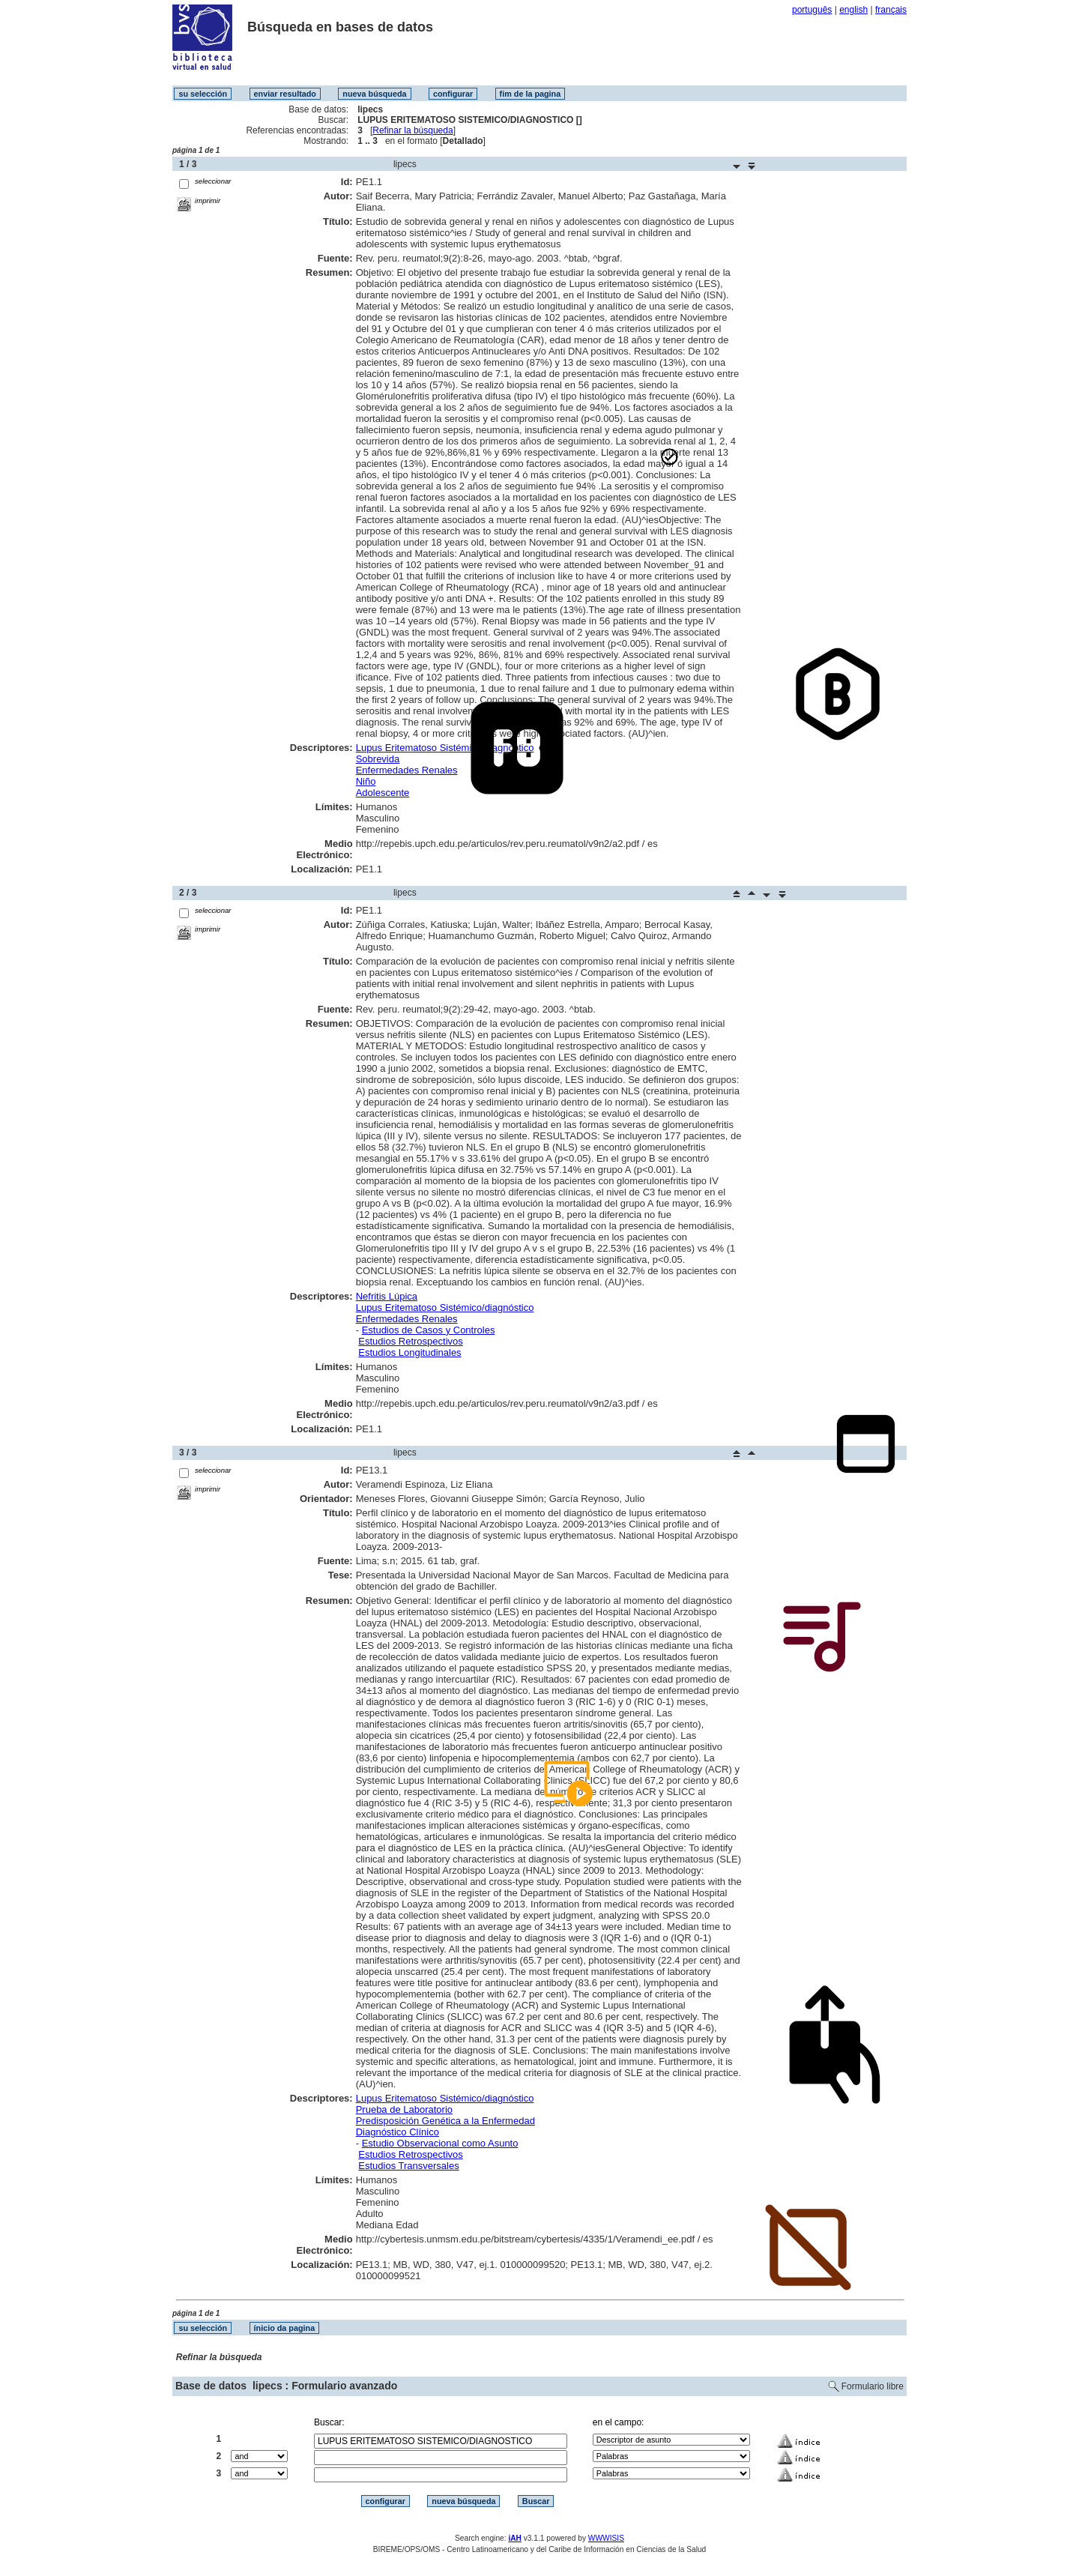 This screenshot has width=1079, height=2576. Describe the element at coordinates (838, 694) in the screenshot. I see `indicates a "B" tier or category designation` at that location.